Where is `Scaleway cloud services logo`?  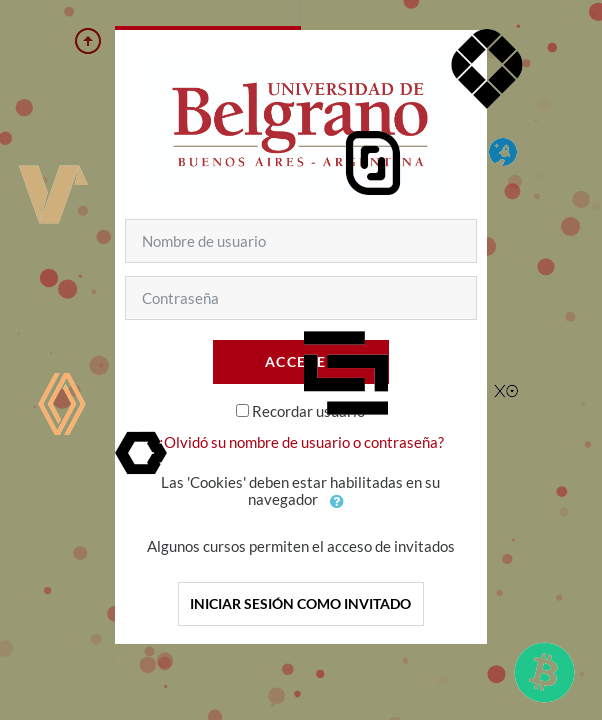
Scaleway cloud services logo is located at coordinates (373, 163).